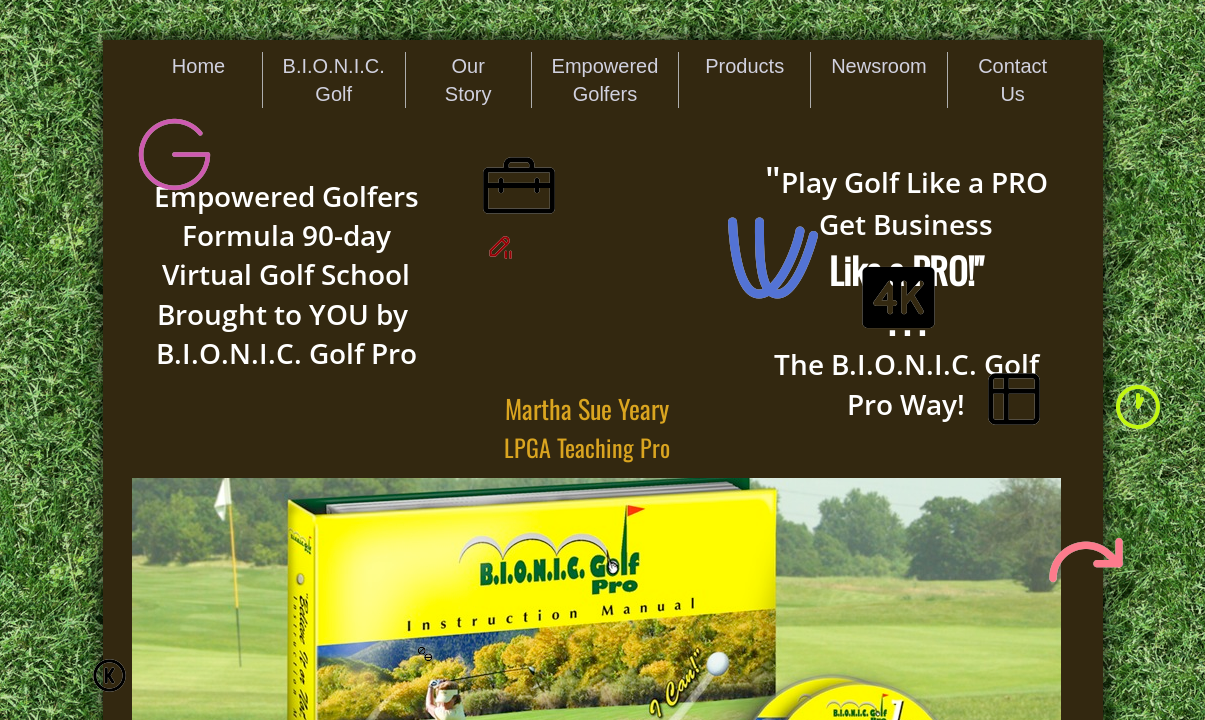  I want to click on access tools and utilities, so click(519, 188).